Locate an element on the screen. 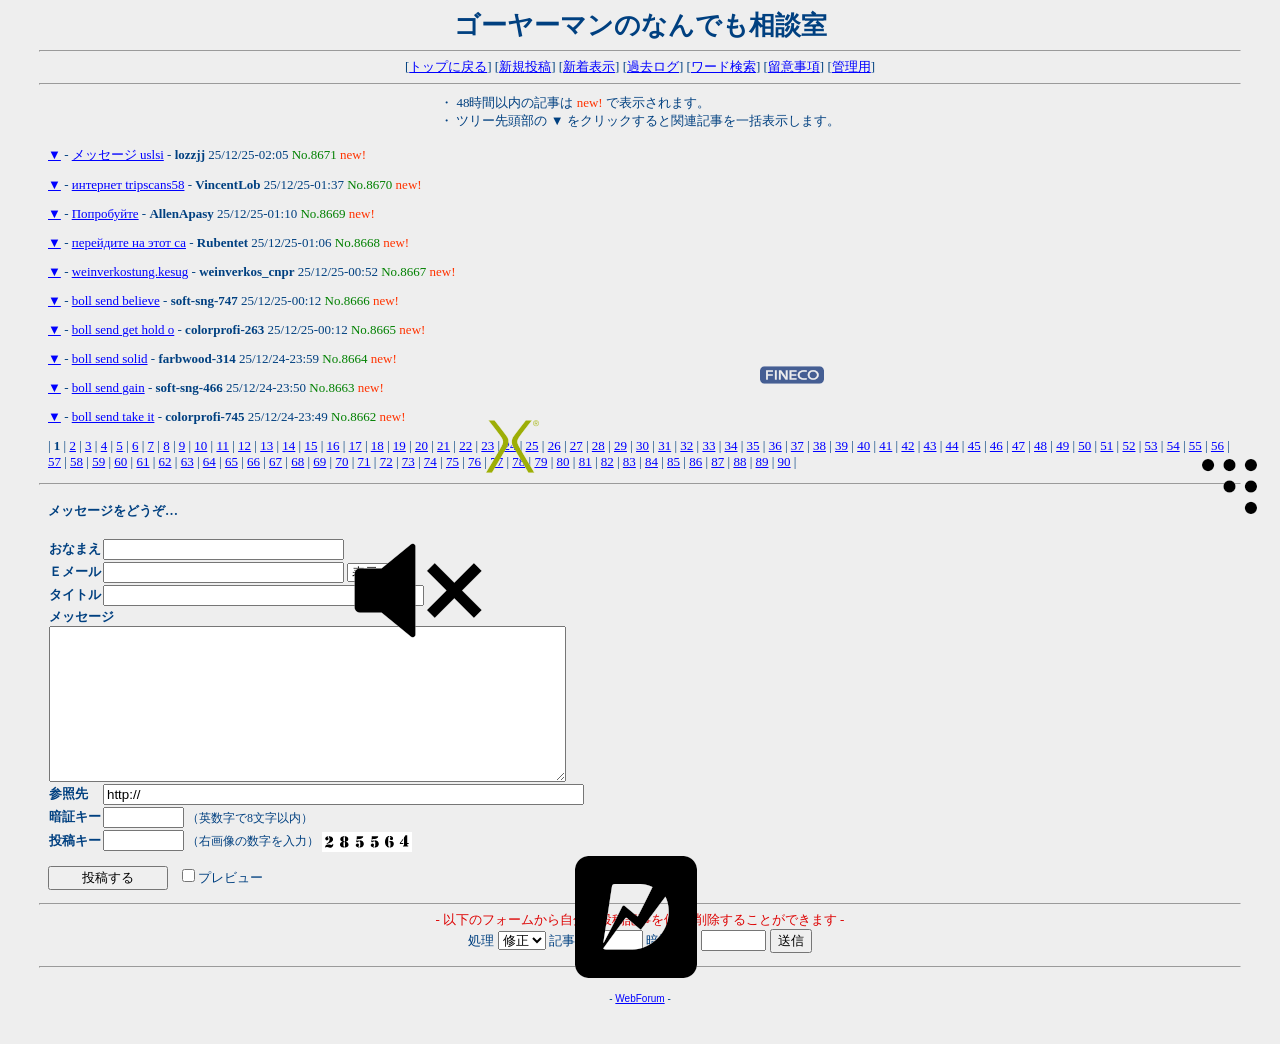 Image resolution: width=1280 pixels, height=1044 pixels. chemex brand logo is located at coordinates (512, 446).